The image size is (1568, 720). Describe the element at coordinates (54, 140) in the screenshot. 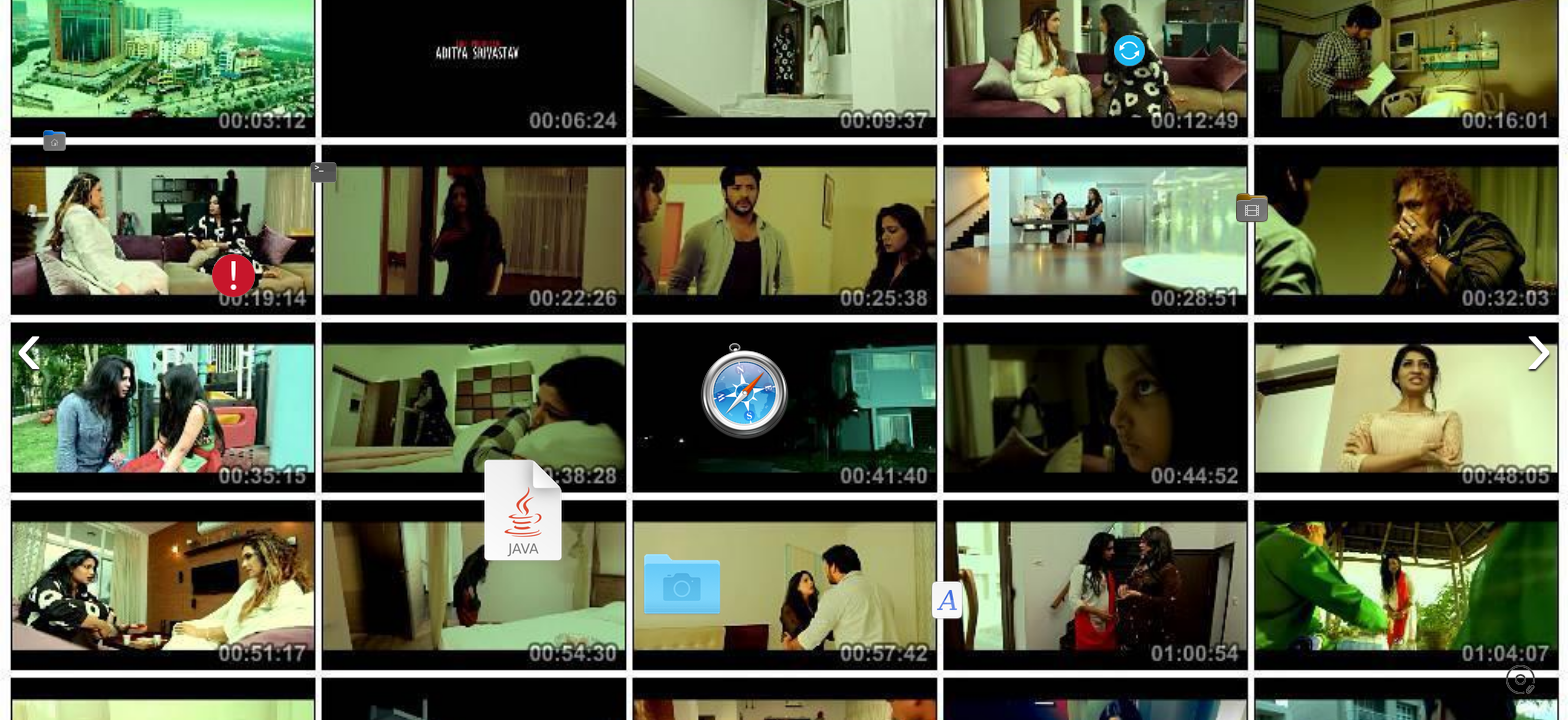

I see `access your home folder` at that location.